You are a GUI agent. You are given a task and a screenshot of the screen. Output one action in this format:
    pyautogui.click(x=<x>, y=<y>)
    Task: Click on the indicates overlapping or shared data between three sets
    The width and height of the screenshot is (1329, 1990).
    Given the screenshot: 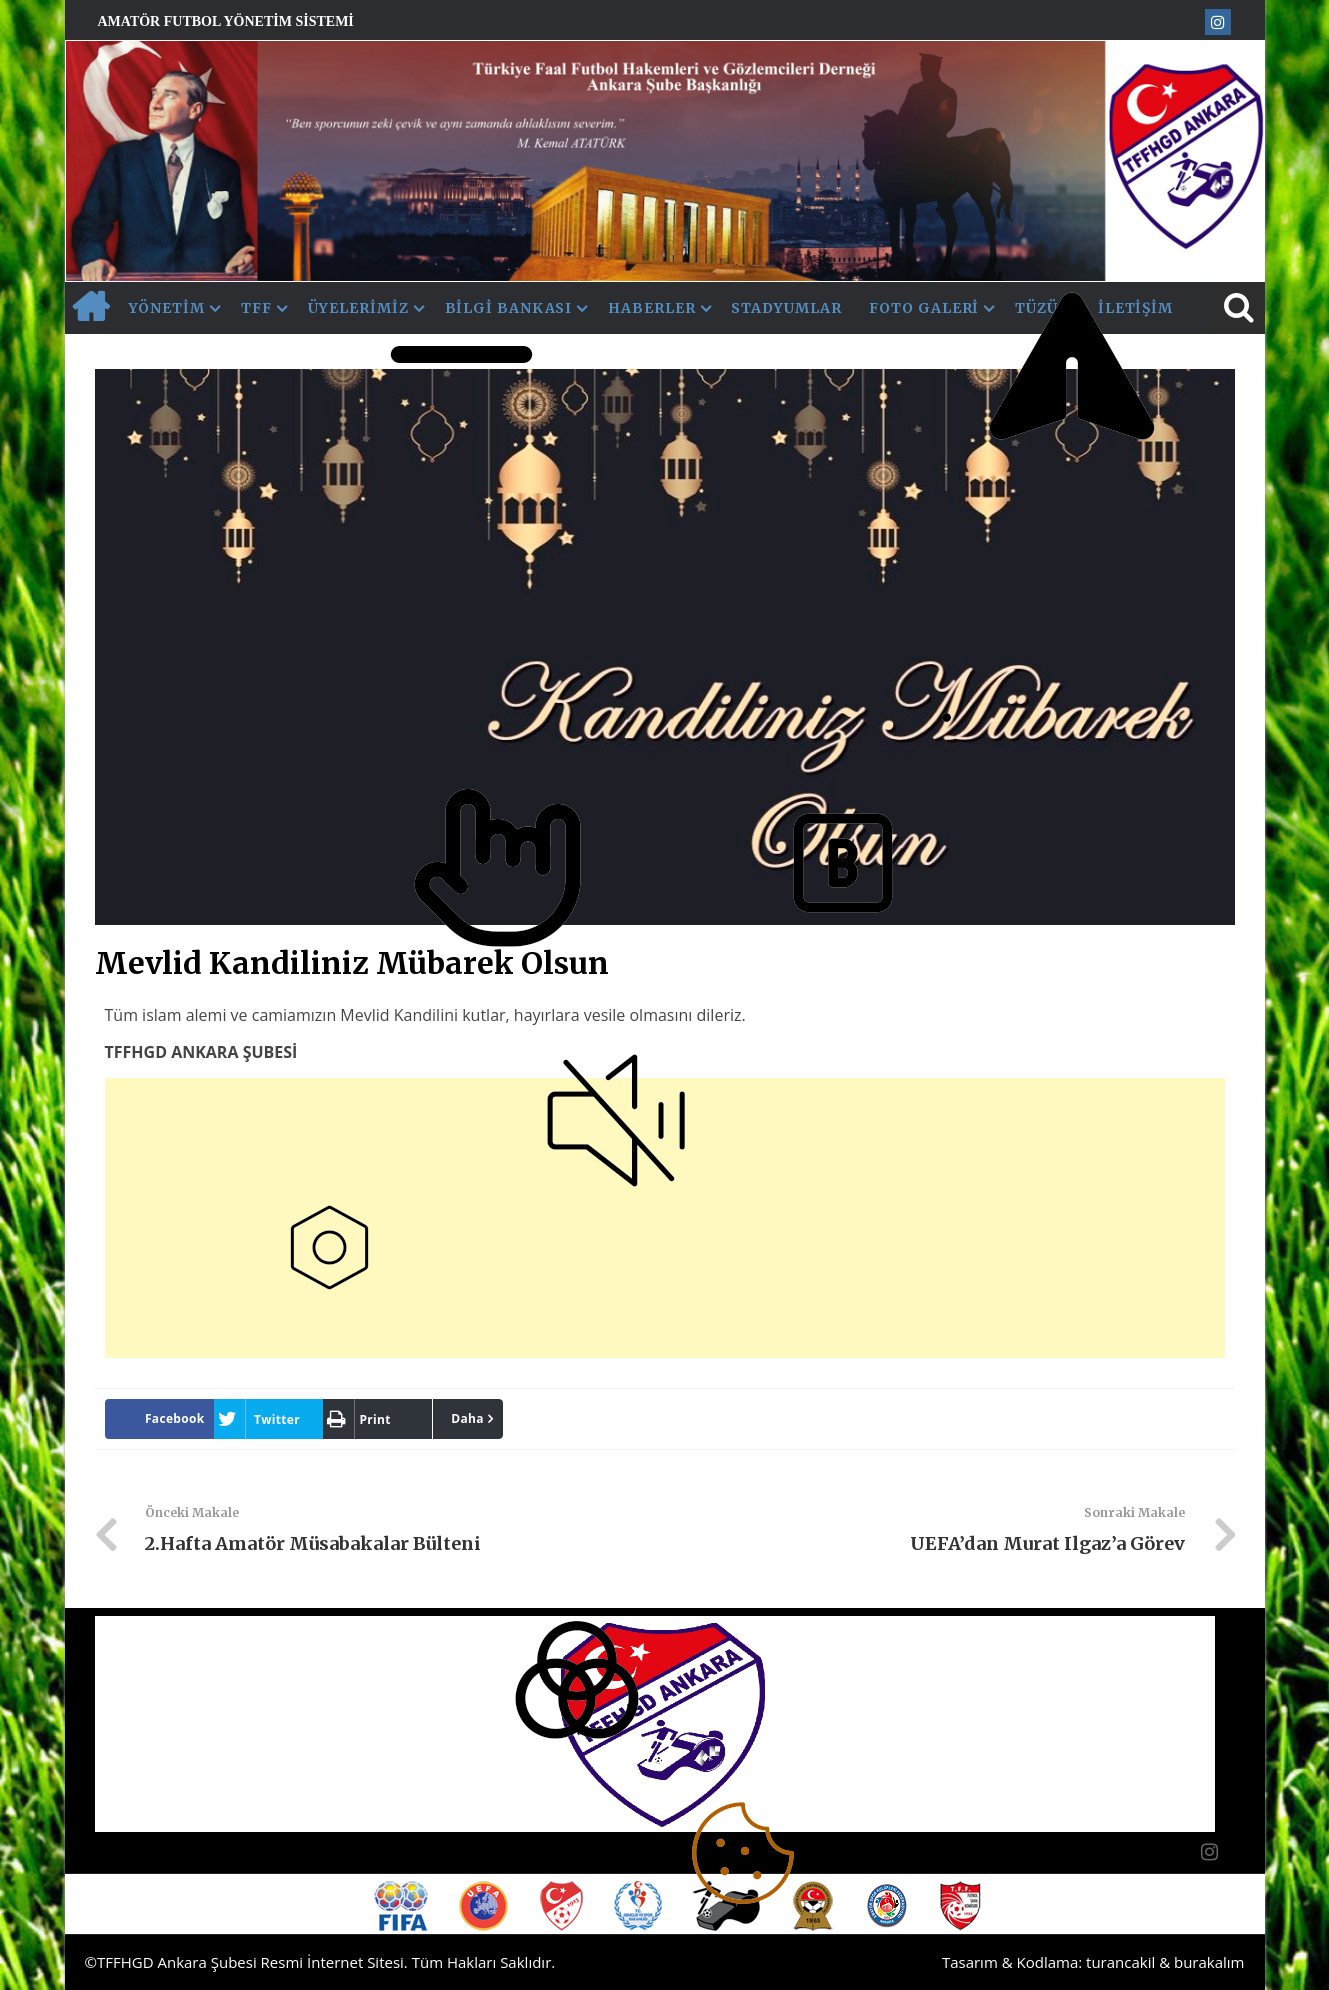 What is the action you would take?
    pyautogui.click(x=577, y=1682)
    